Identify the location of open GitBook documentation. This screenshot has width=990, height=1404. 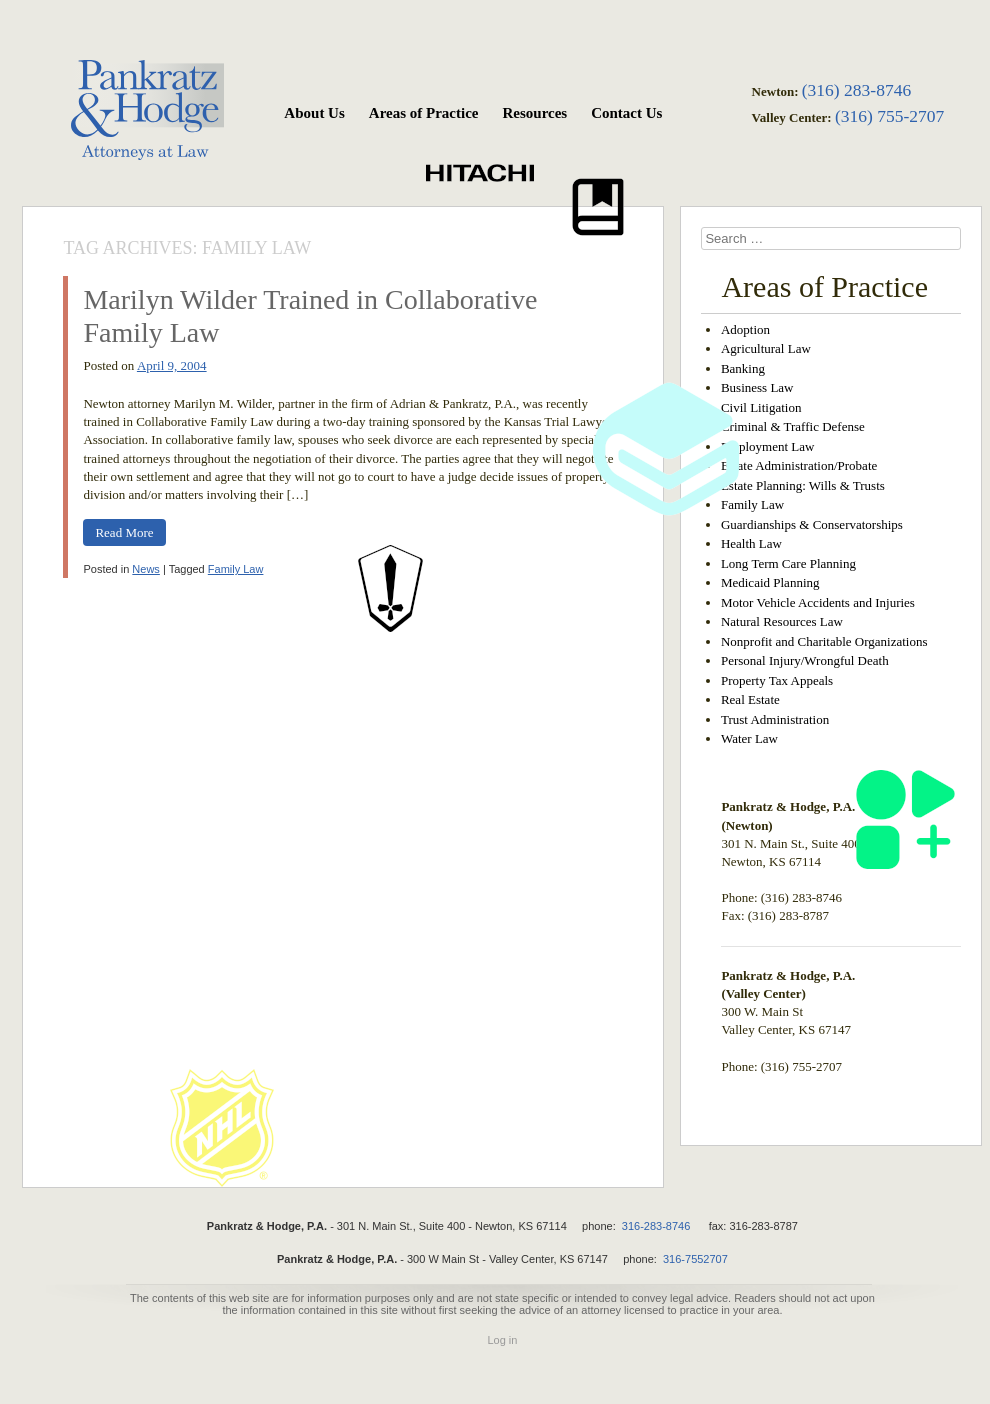
(666, 449).